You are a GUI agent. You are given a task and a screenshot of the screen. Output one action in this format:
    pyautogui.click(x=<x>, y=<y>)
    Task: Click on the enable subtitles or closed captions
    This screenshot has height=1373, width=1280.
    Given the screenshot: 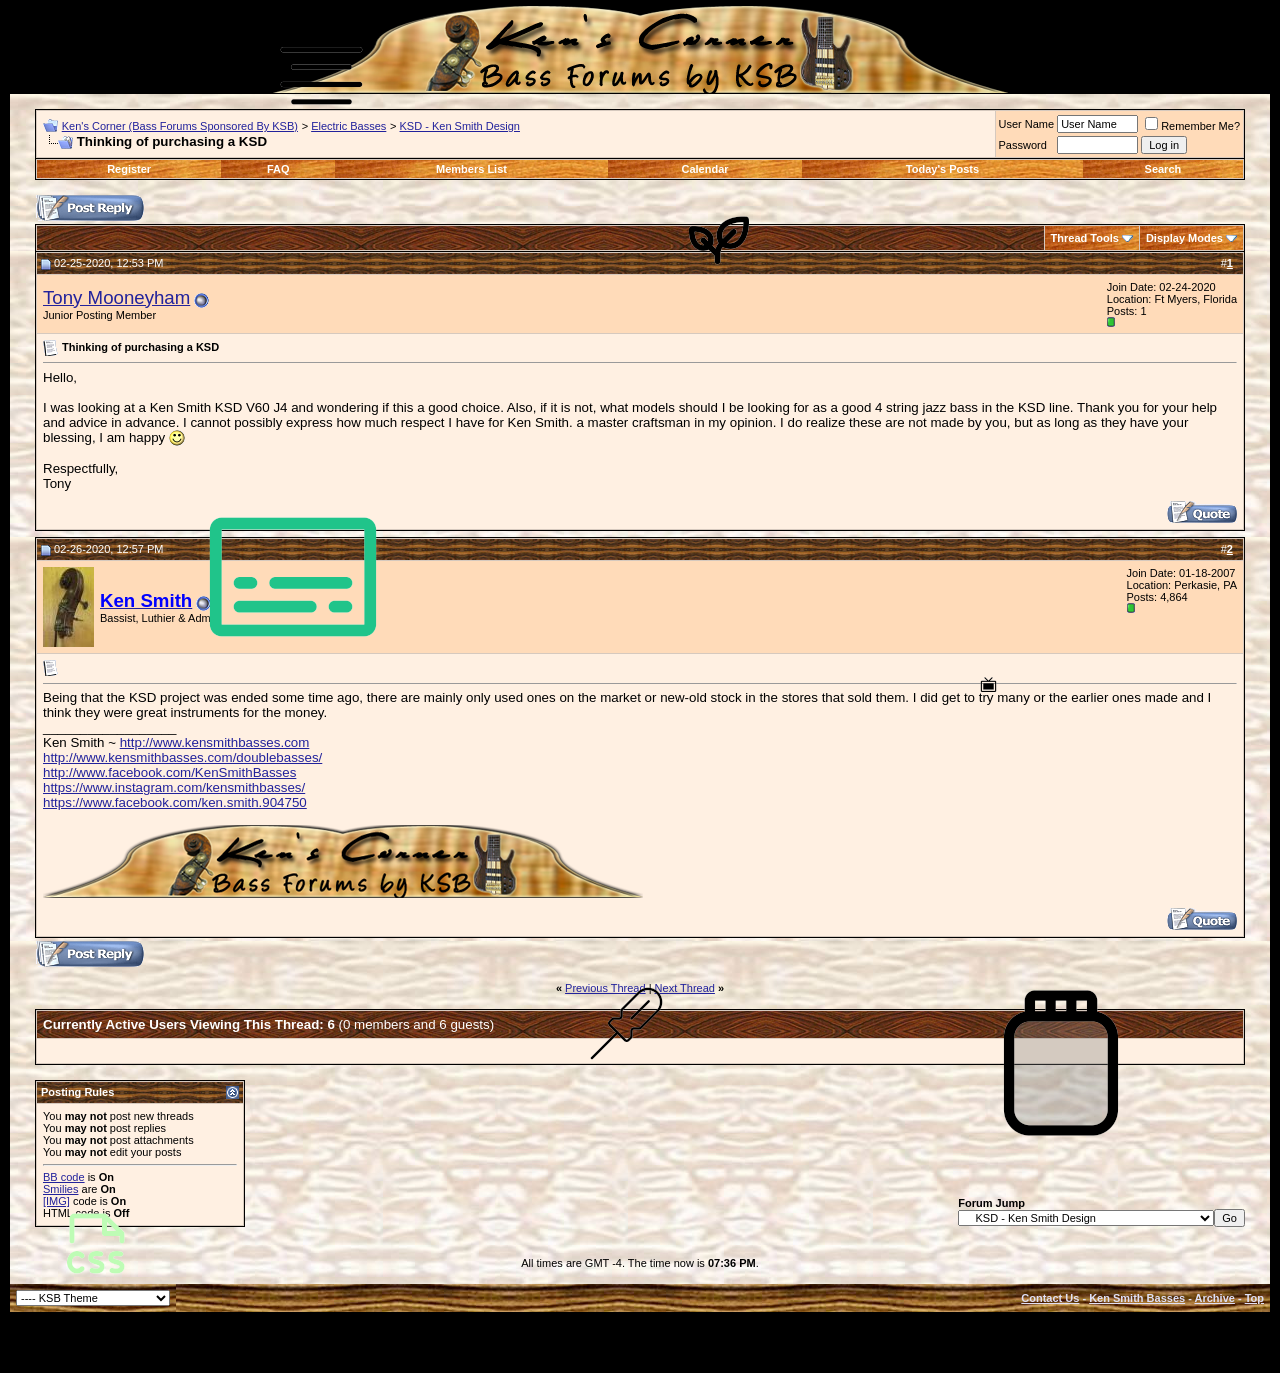 What is the action you would take?
    pyautogui.click(x=293, y=577)
    